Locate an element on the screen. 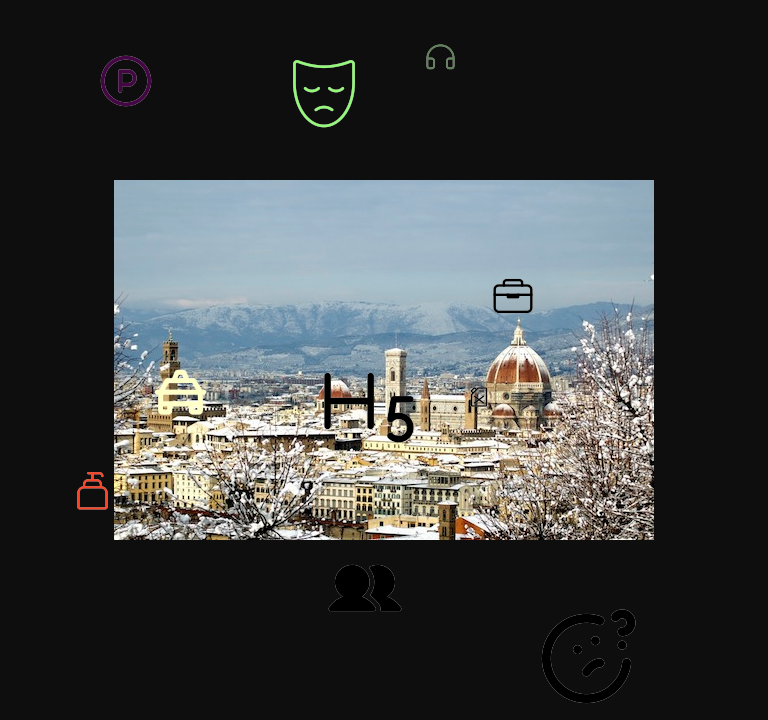  access work or business-related content is located at coordinates (513, 296).